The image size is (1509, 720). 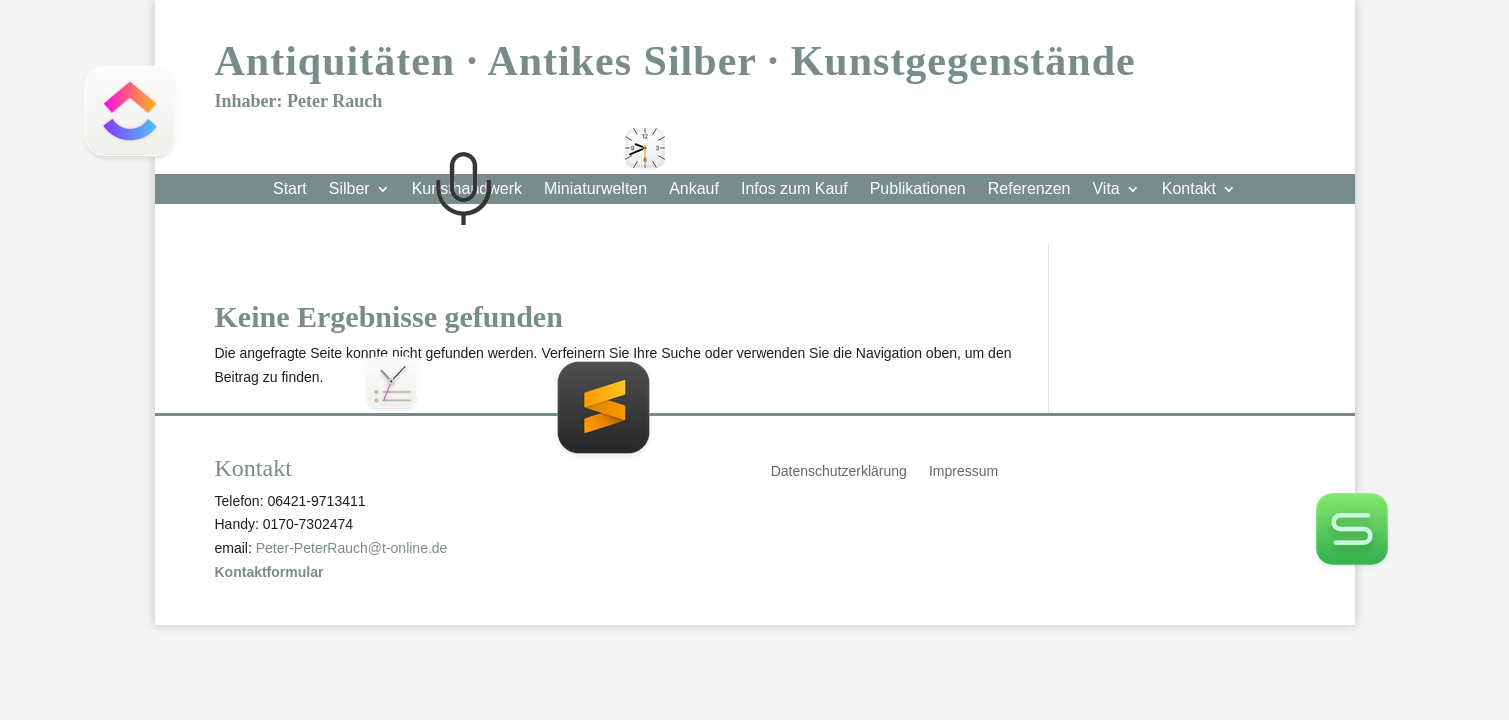 I want to click on open khronos time tracking app, so click(x=391, y=382).